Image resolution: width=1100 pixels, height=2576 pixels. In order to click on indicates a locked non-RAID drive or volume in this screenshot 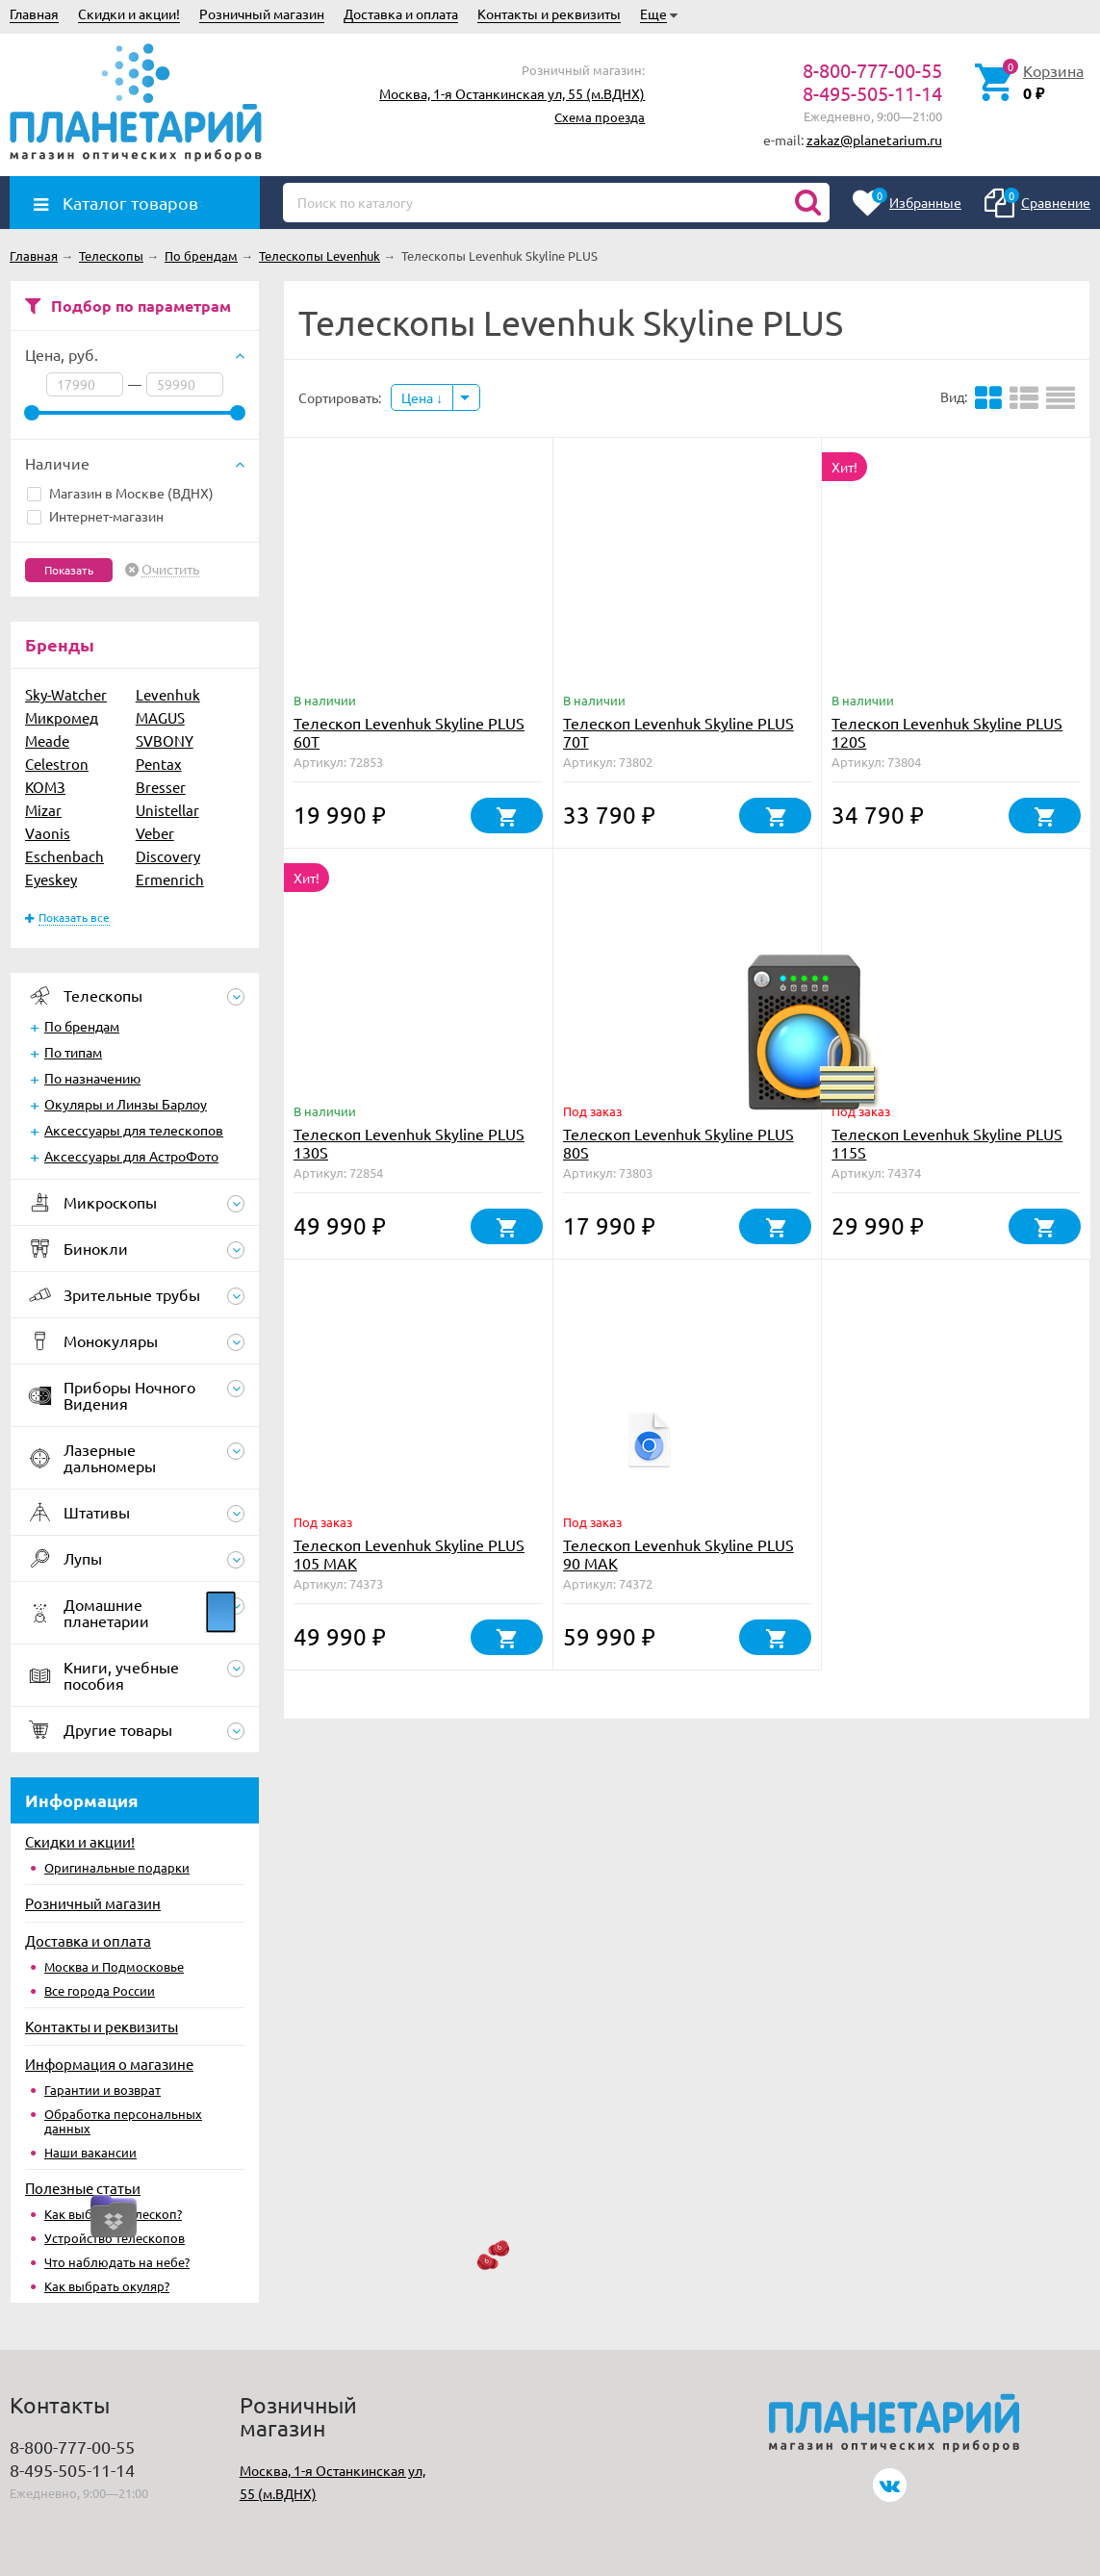, I will do `click(804, 1032)`.